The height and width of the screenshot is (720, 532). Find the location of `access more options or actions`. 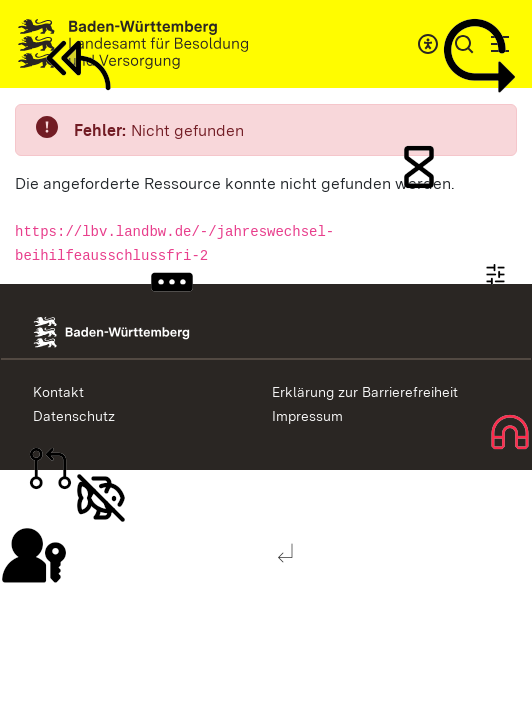

access more options or actions is located at coordinates (172, 281).